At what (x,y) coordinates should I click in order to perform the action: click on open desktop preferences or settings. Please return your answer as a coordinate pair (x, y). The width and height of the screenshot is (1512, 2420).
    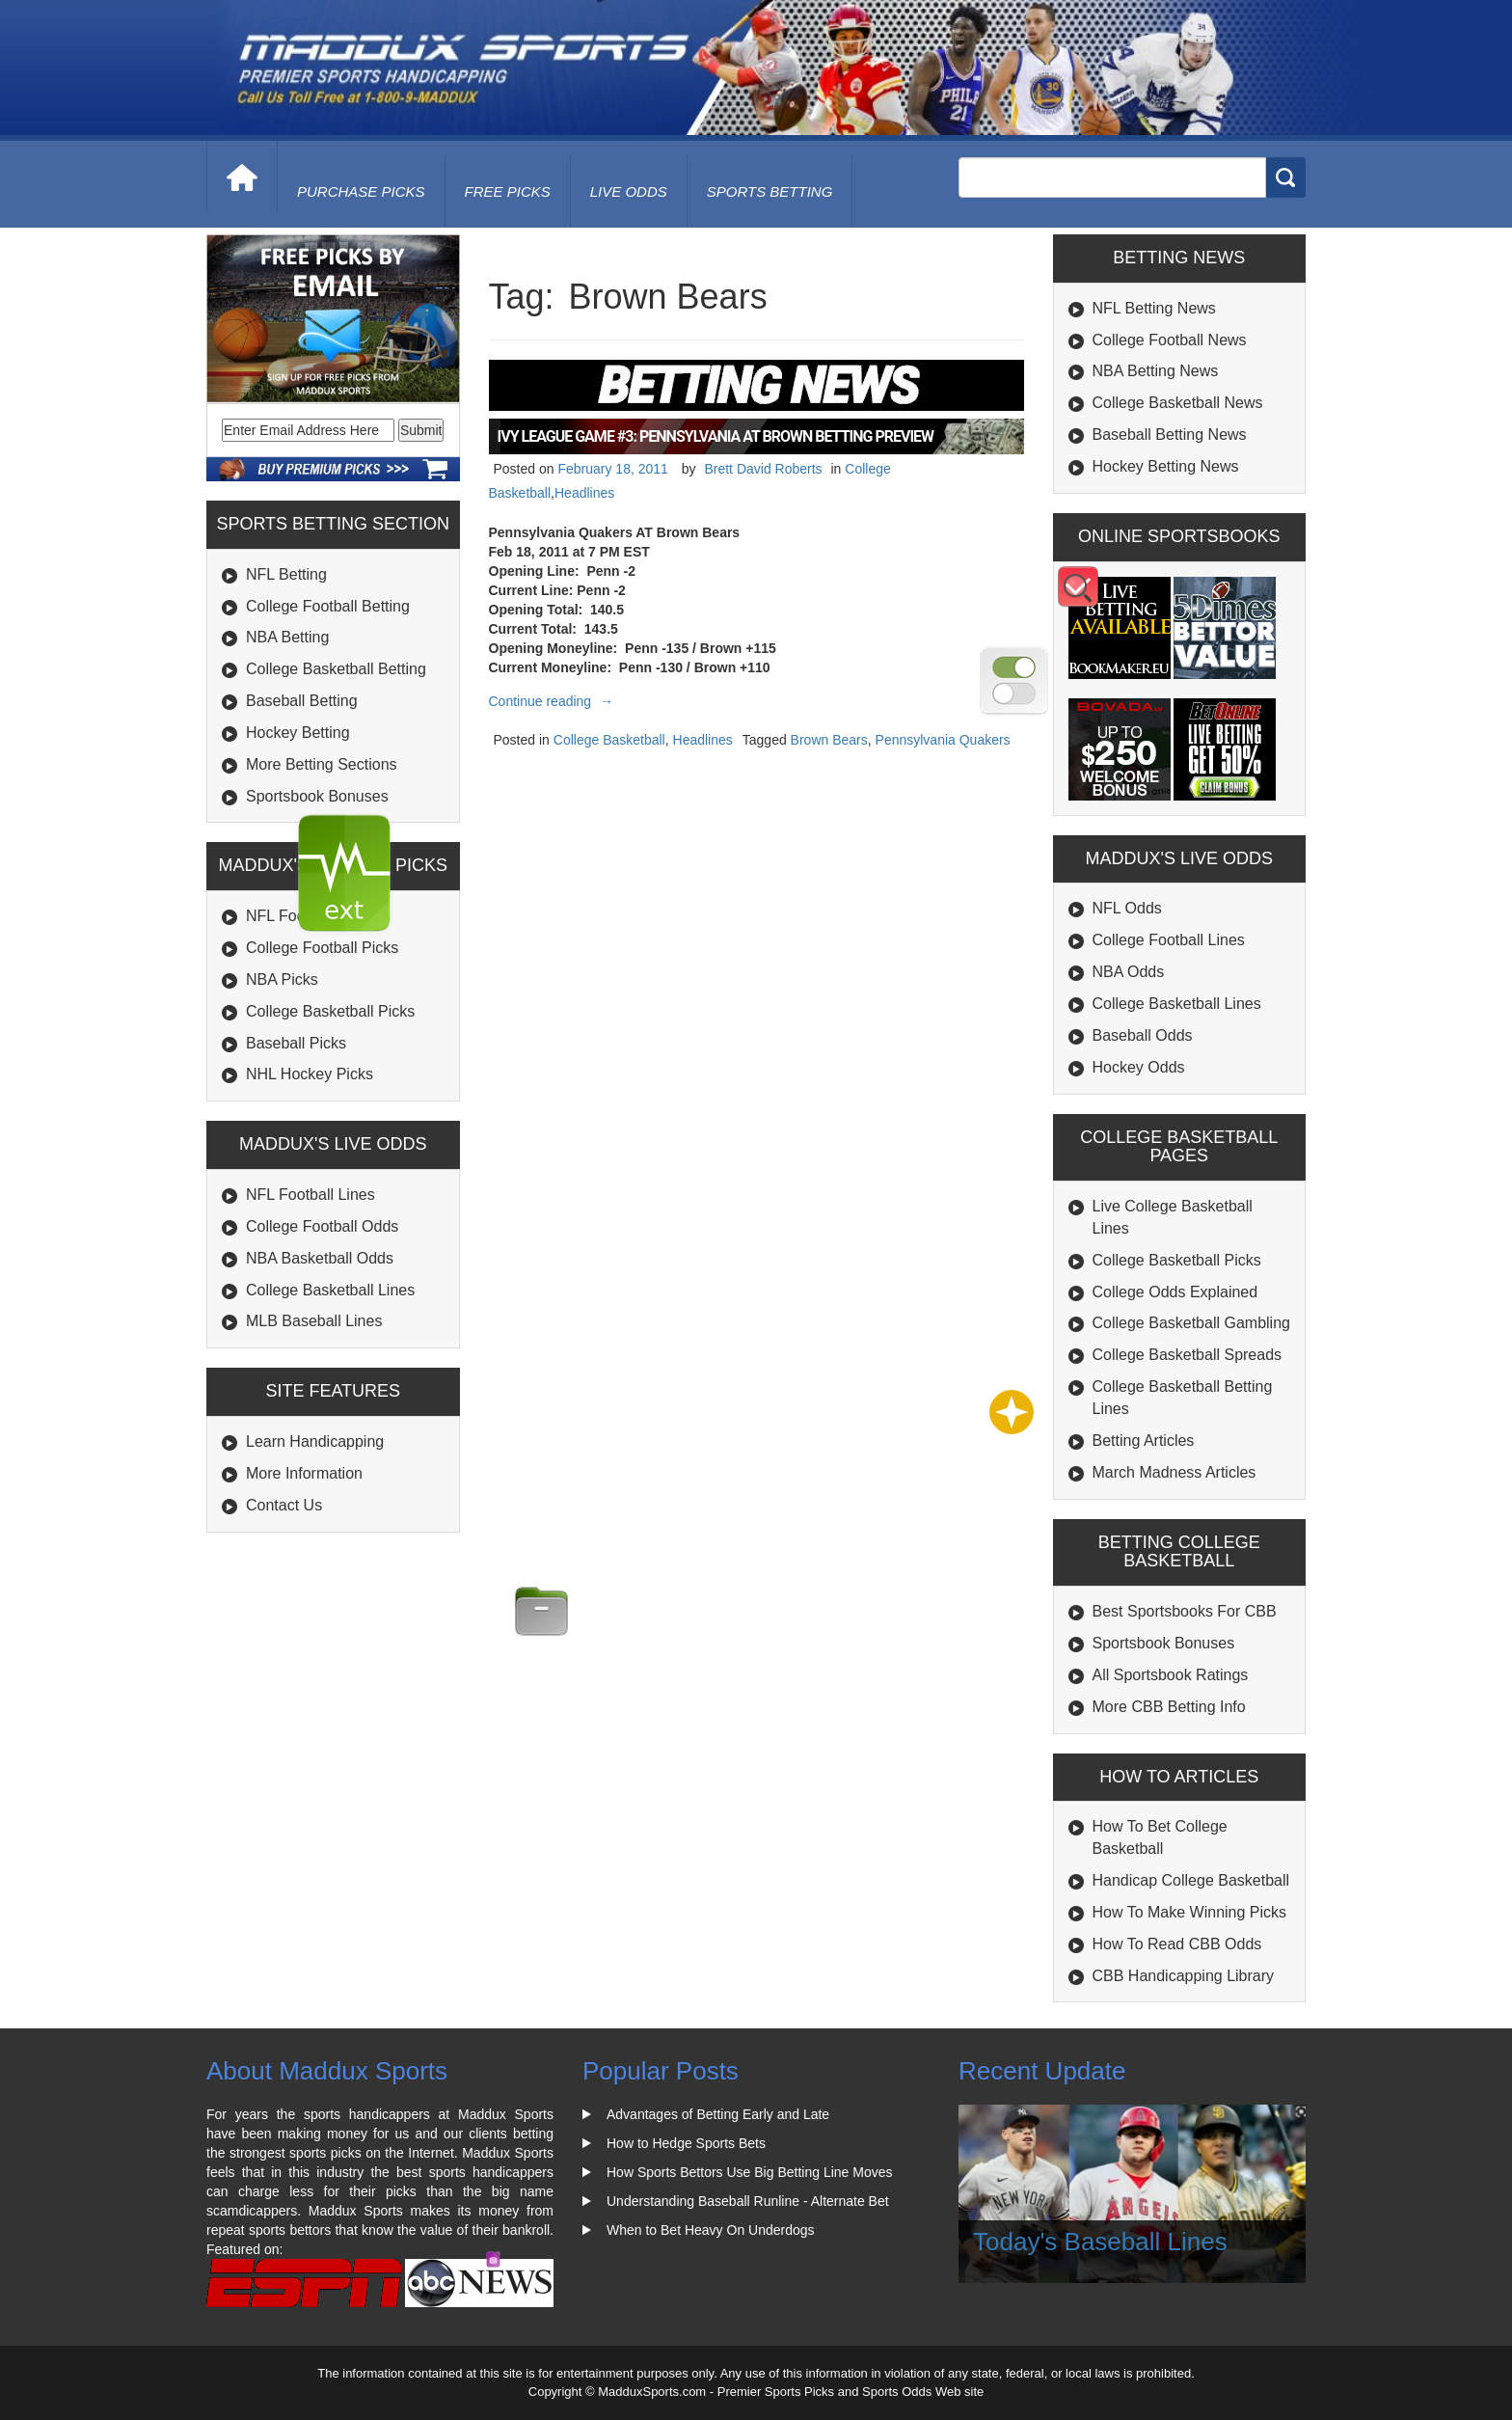
    Looking at the image, I should click on (1013, 680).